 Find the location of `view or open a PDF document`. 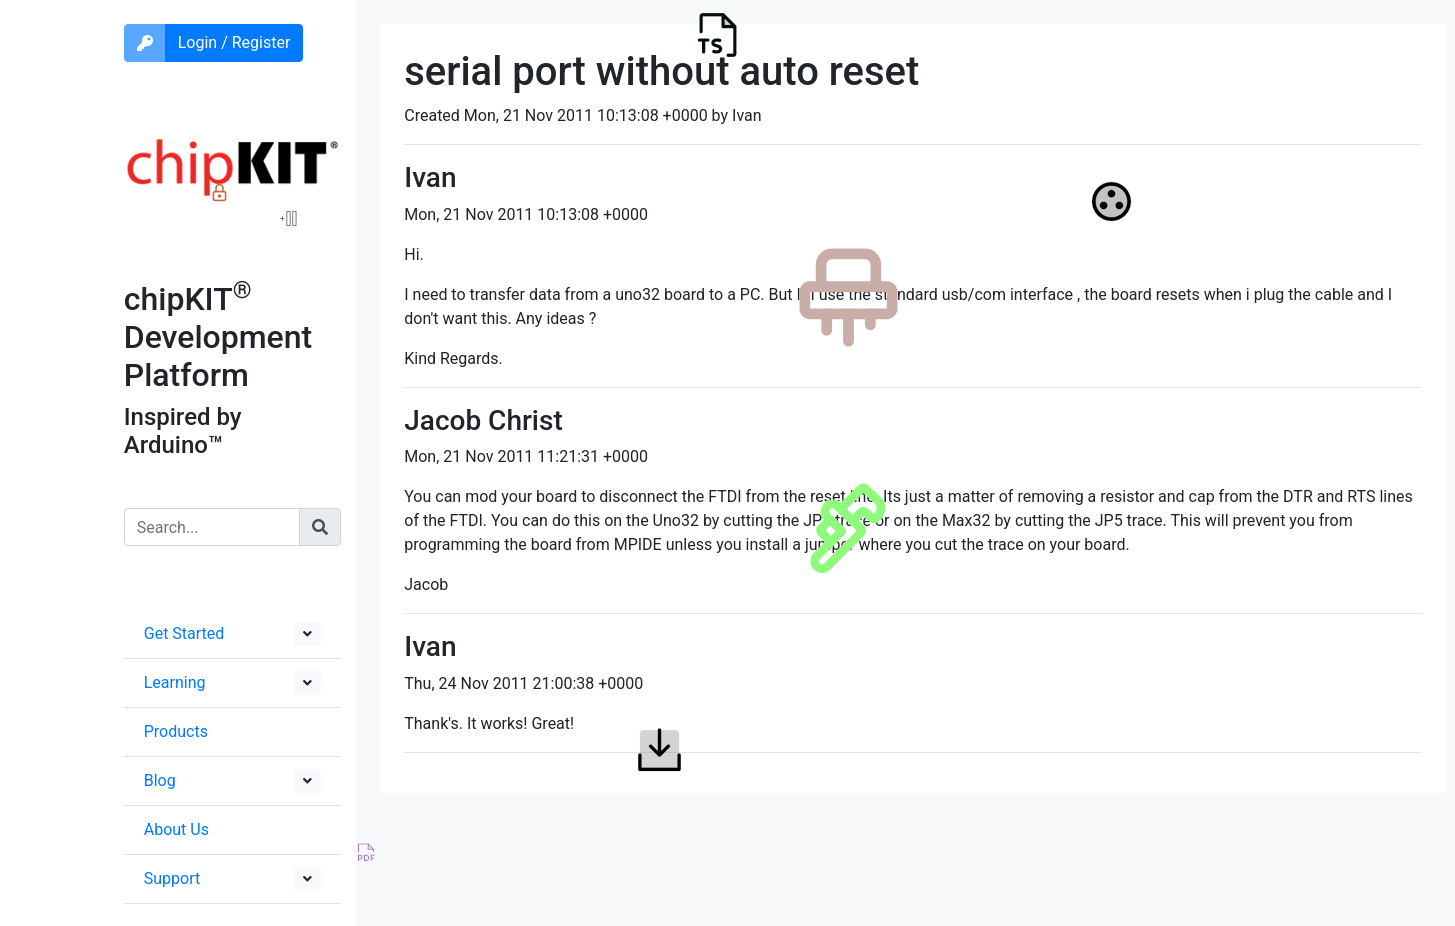

view or open a PDF document is located at coordinates (366, 853).